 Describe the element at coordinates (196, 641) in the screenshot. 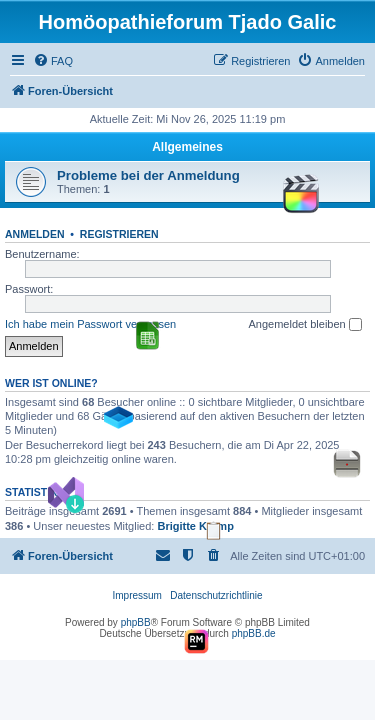

I see `open RubyMine IDE` at that location.